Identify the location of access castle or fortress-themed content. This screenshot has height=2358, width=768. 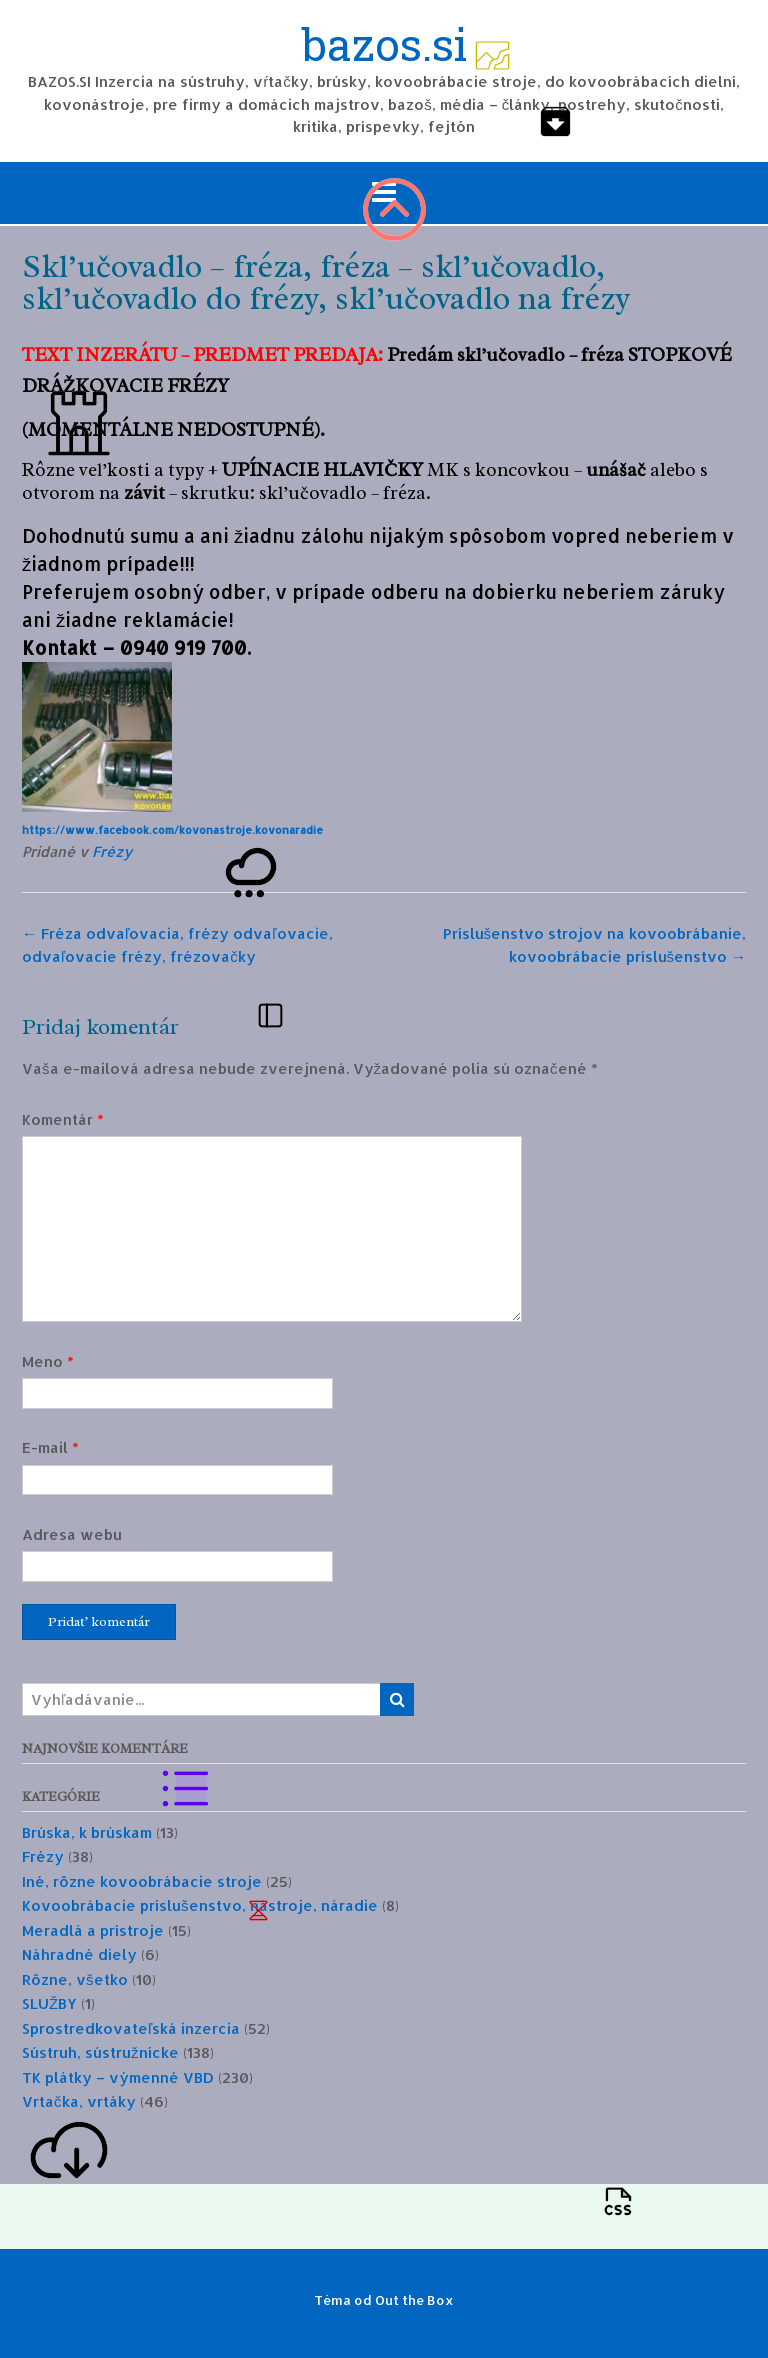
(79, 422).